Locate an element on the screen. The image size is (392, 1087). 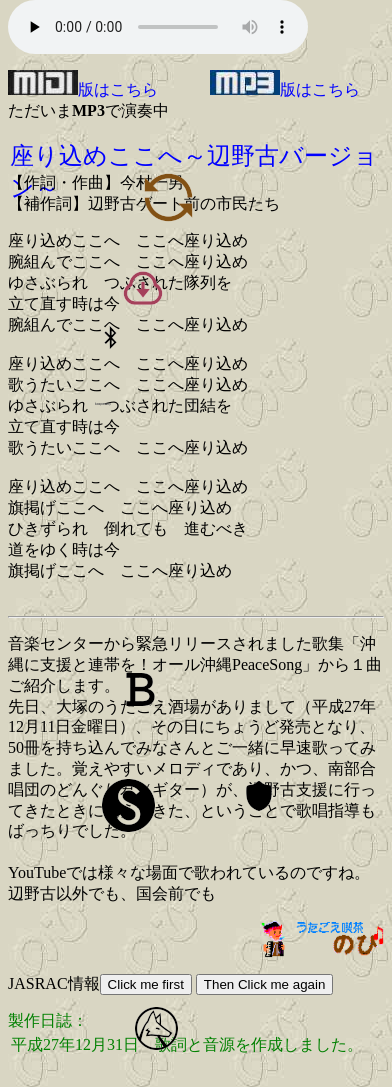
open Wolfram Language application is located at coordinates (156, 1028).